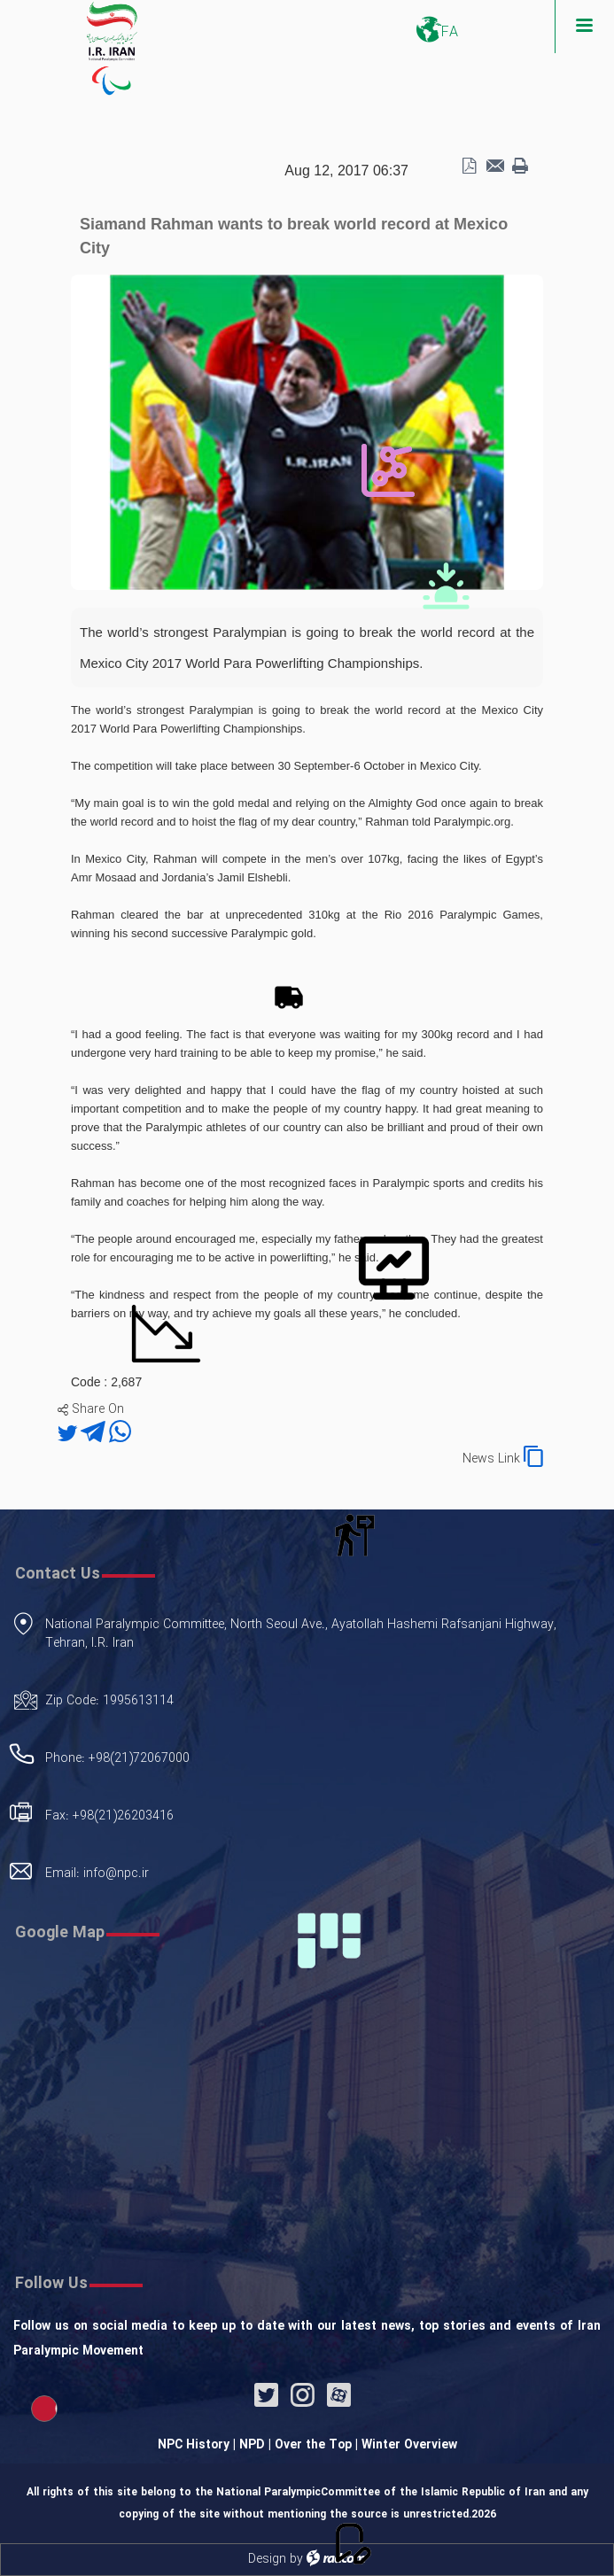 This screenshot has height=2576, width=614. Describe the element at coordinates (166, 1333) in the screenshot. I see `view declining metrics or trends` at that location.